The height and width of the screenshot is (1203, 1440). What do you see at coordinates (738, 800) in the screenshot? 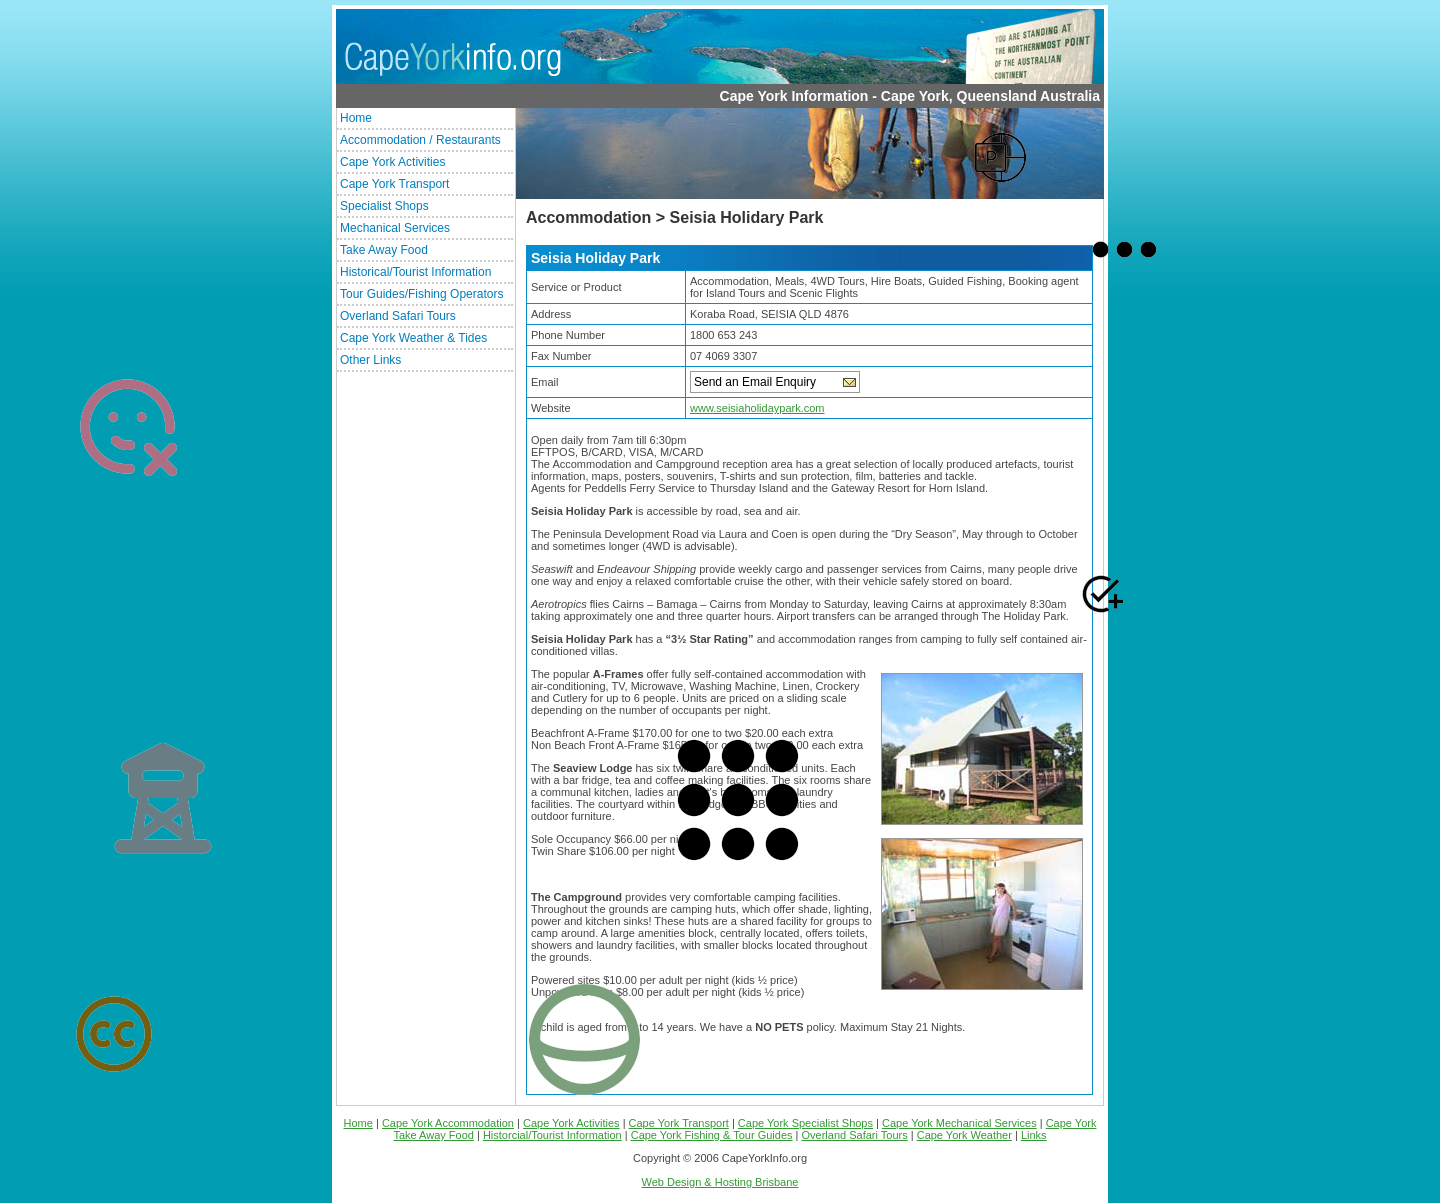
I see `open the app drawer or menu` at bounding box center [738, 800].